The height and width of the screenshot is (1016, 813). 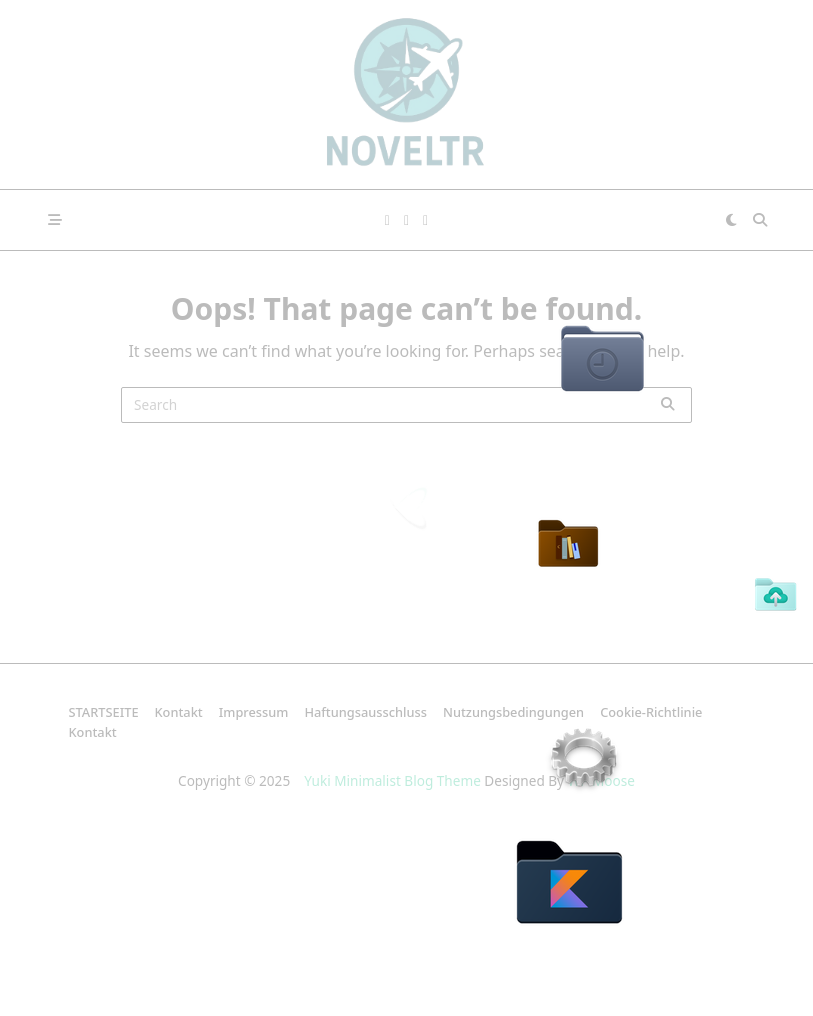 What do you see at coordinates (569, 885) in the screenshot?
I see `open folder containing kotlin project files` at bounding box center [569, 885].